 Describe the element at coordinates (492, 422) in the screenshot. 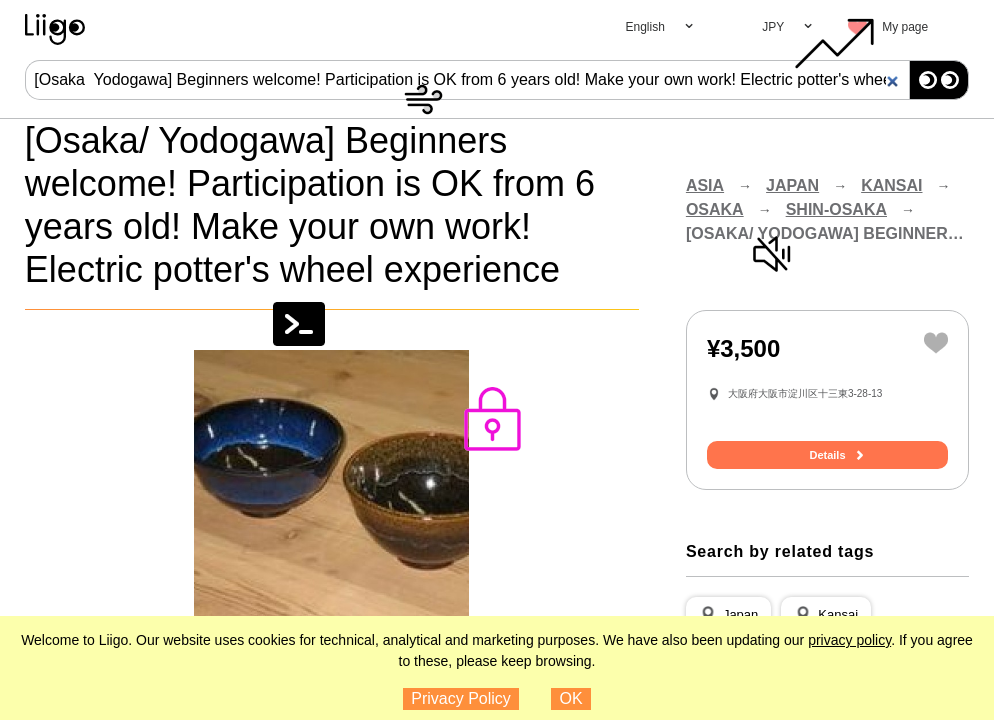

I see `access security or privacy settings` at that location.